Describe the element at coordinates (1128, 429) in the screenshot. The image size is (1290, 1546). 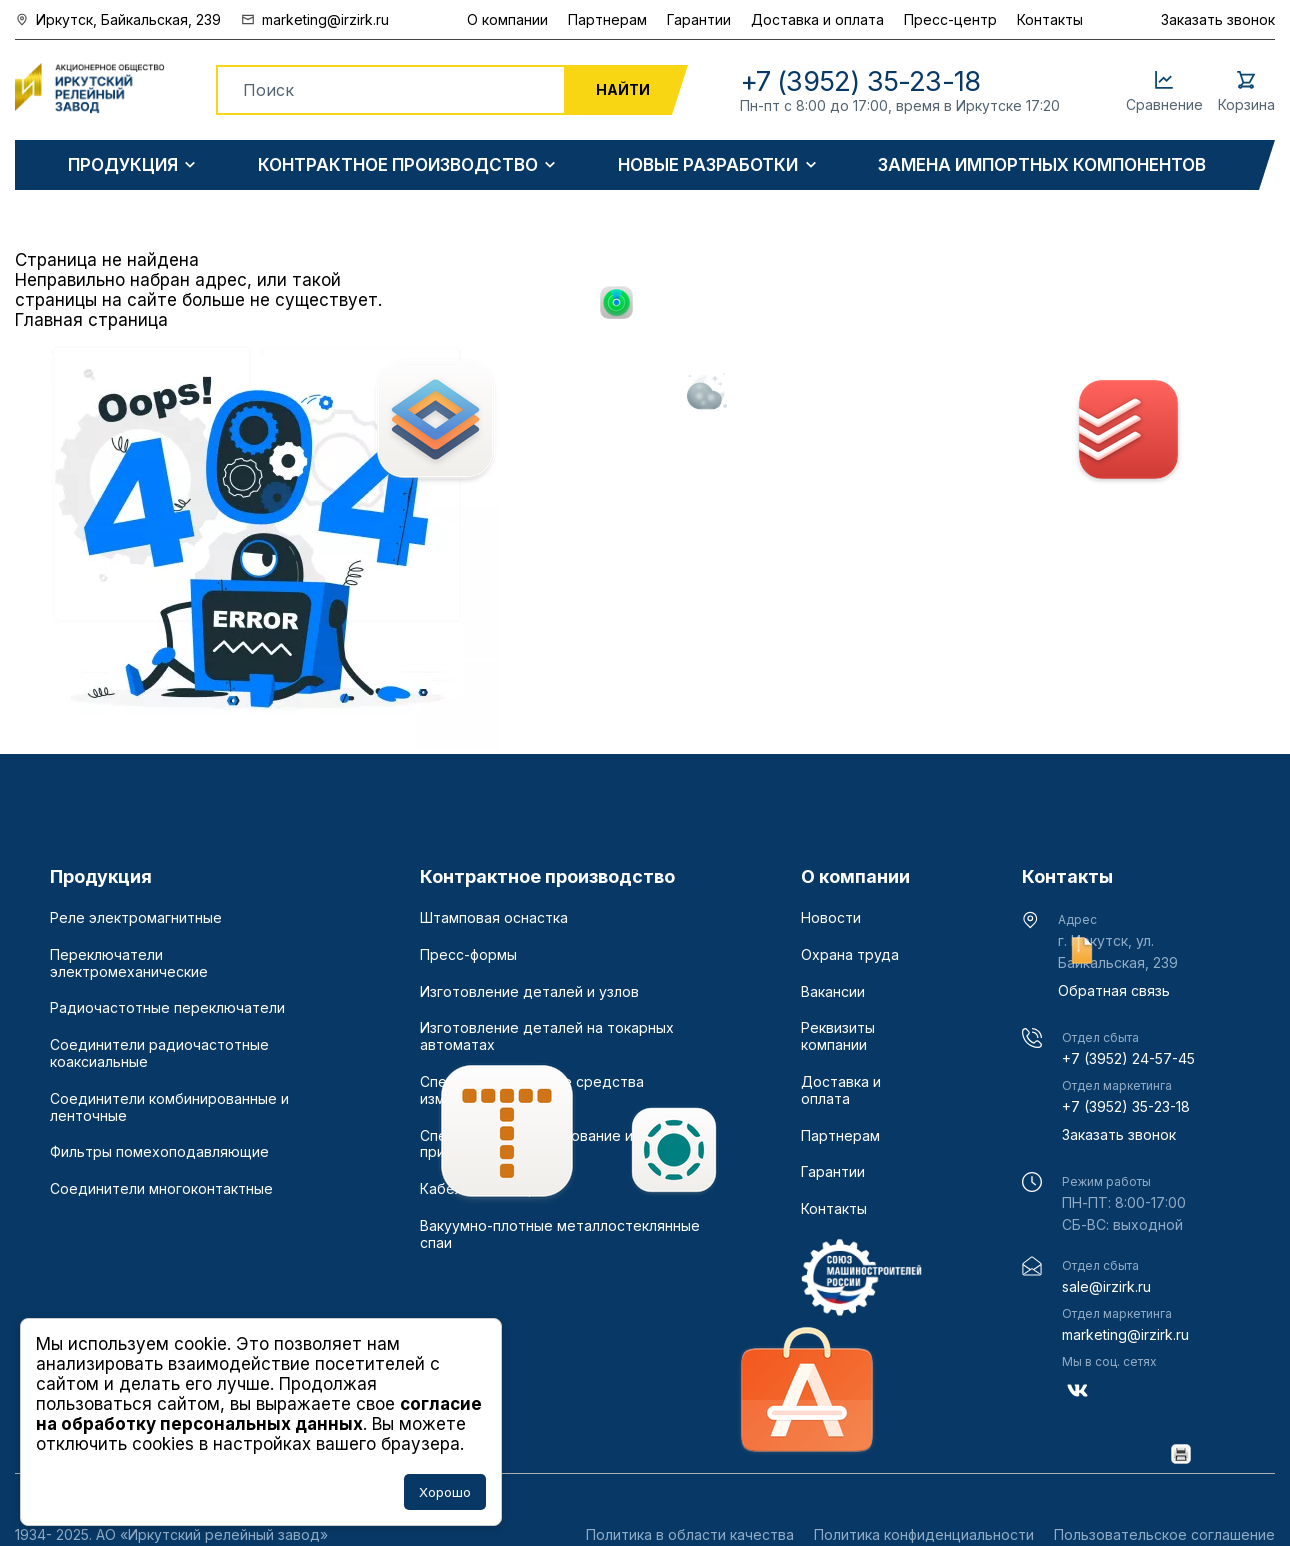
I see `open todoist task management app` at that location.